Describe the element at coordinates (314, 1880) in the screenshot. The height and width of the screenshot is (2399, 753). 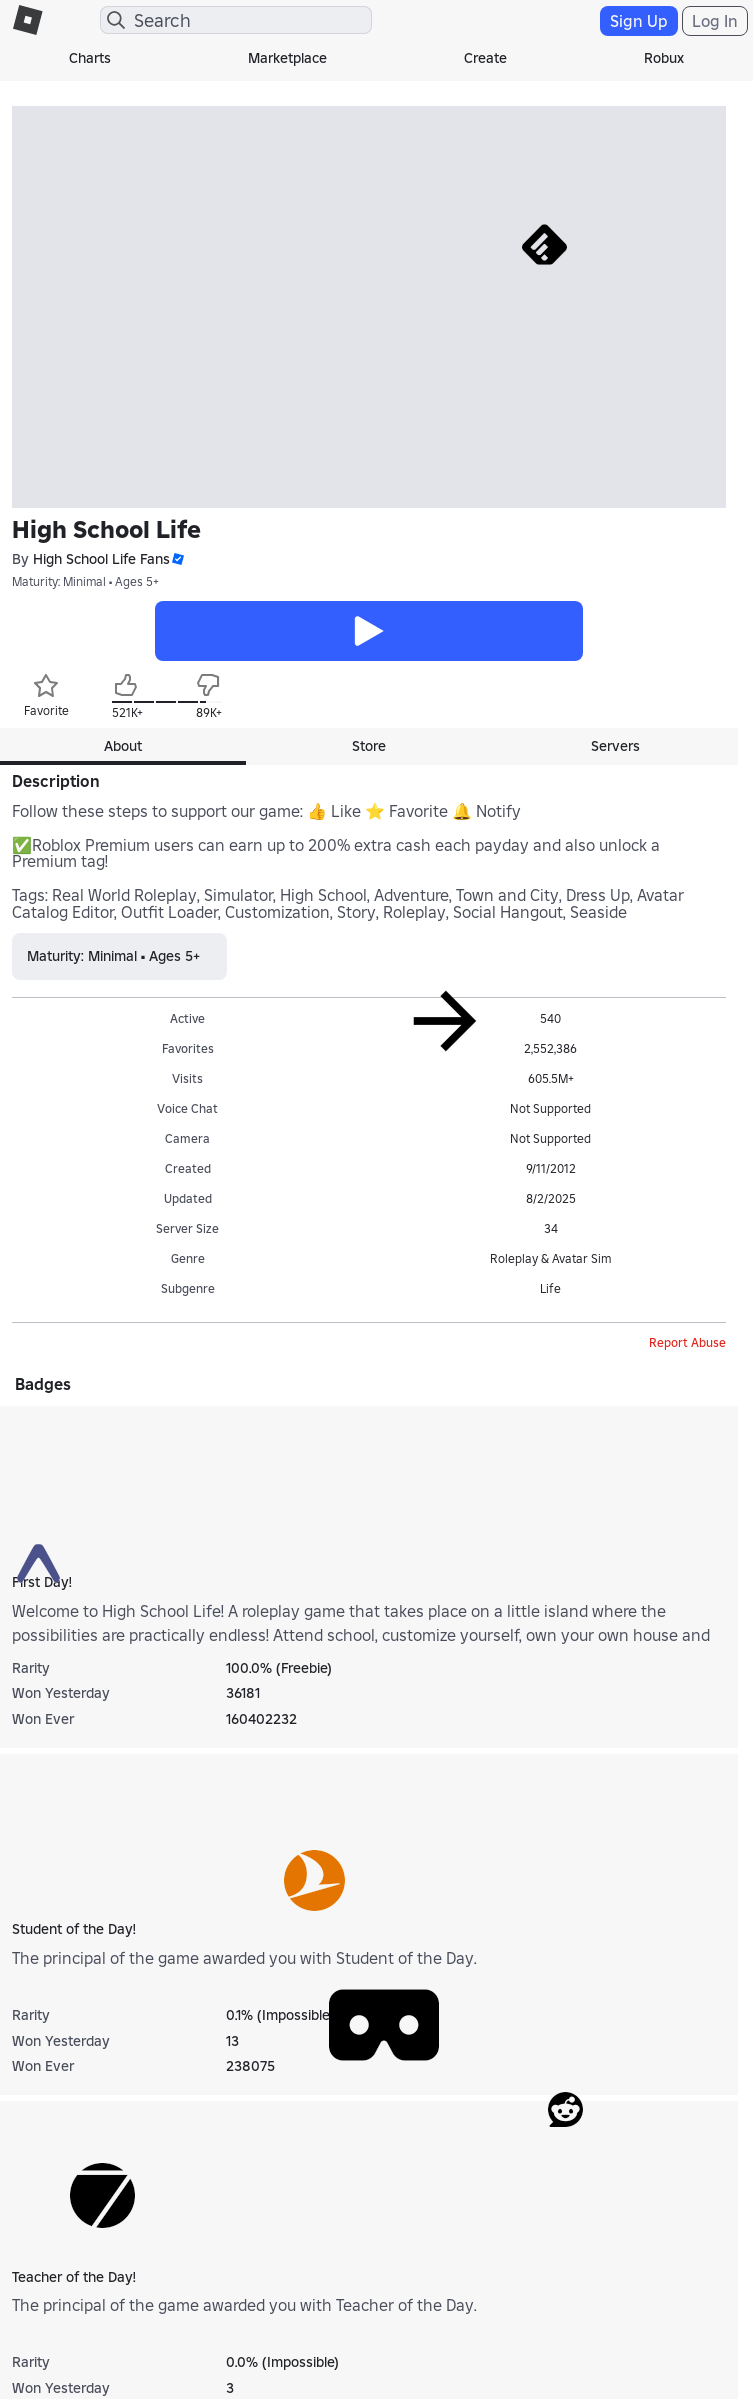
I see `Turkish Airlines logo` at that location.